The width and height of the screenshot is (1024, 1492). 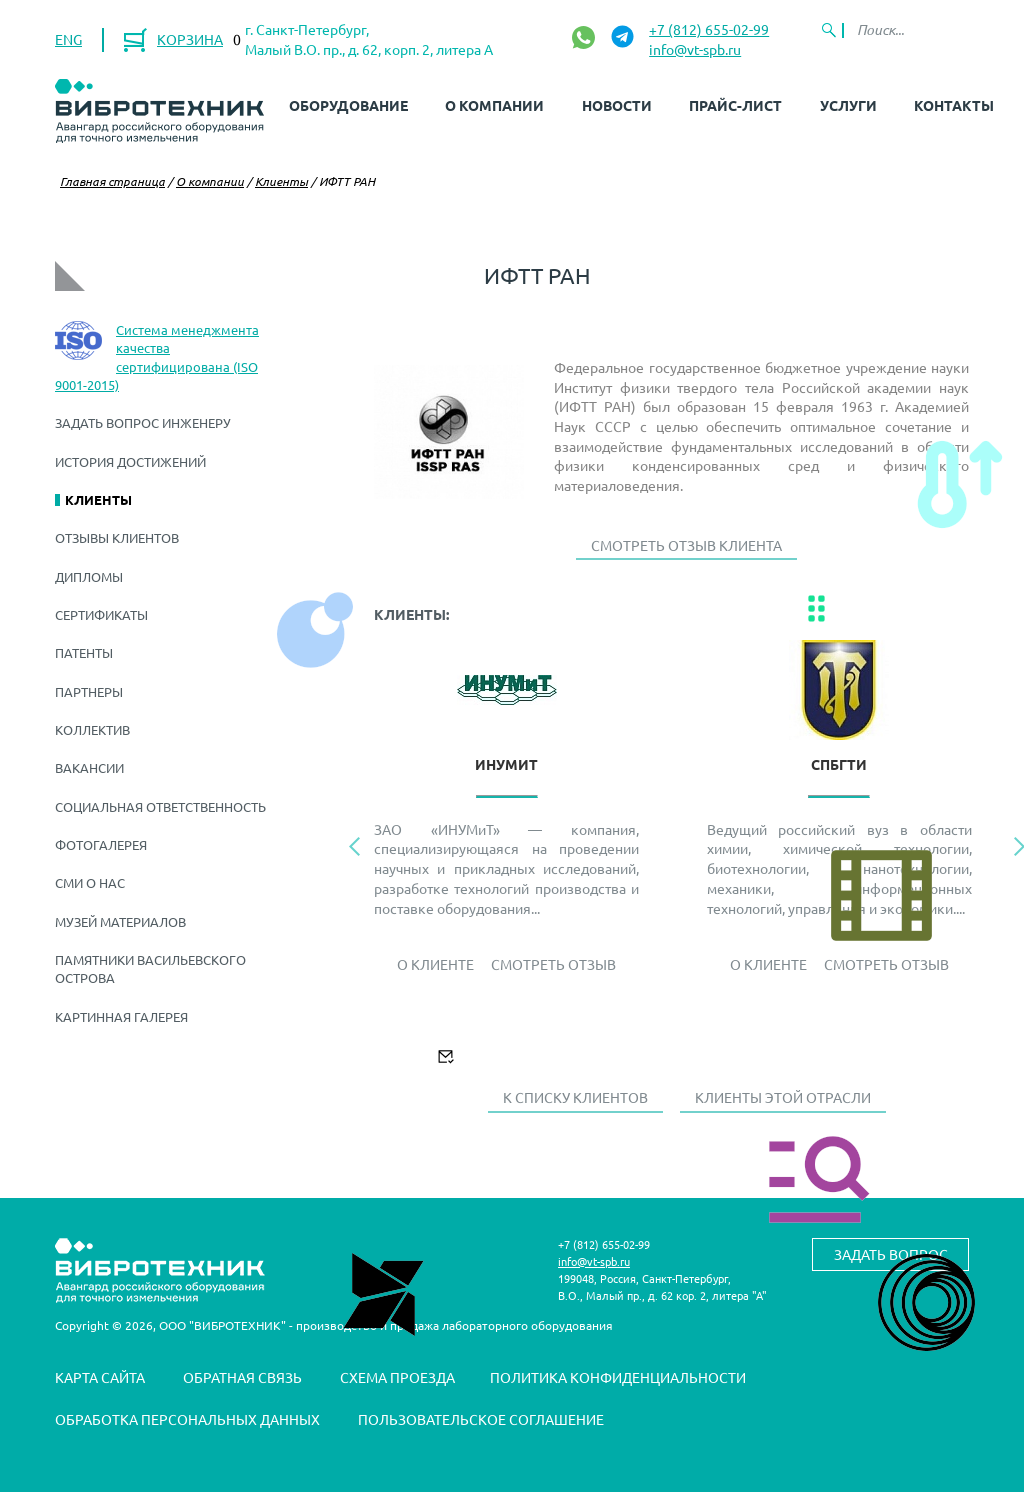 I want to click on access video or film content, so click(x=881, y=895).